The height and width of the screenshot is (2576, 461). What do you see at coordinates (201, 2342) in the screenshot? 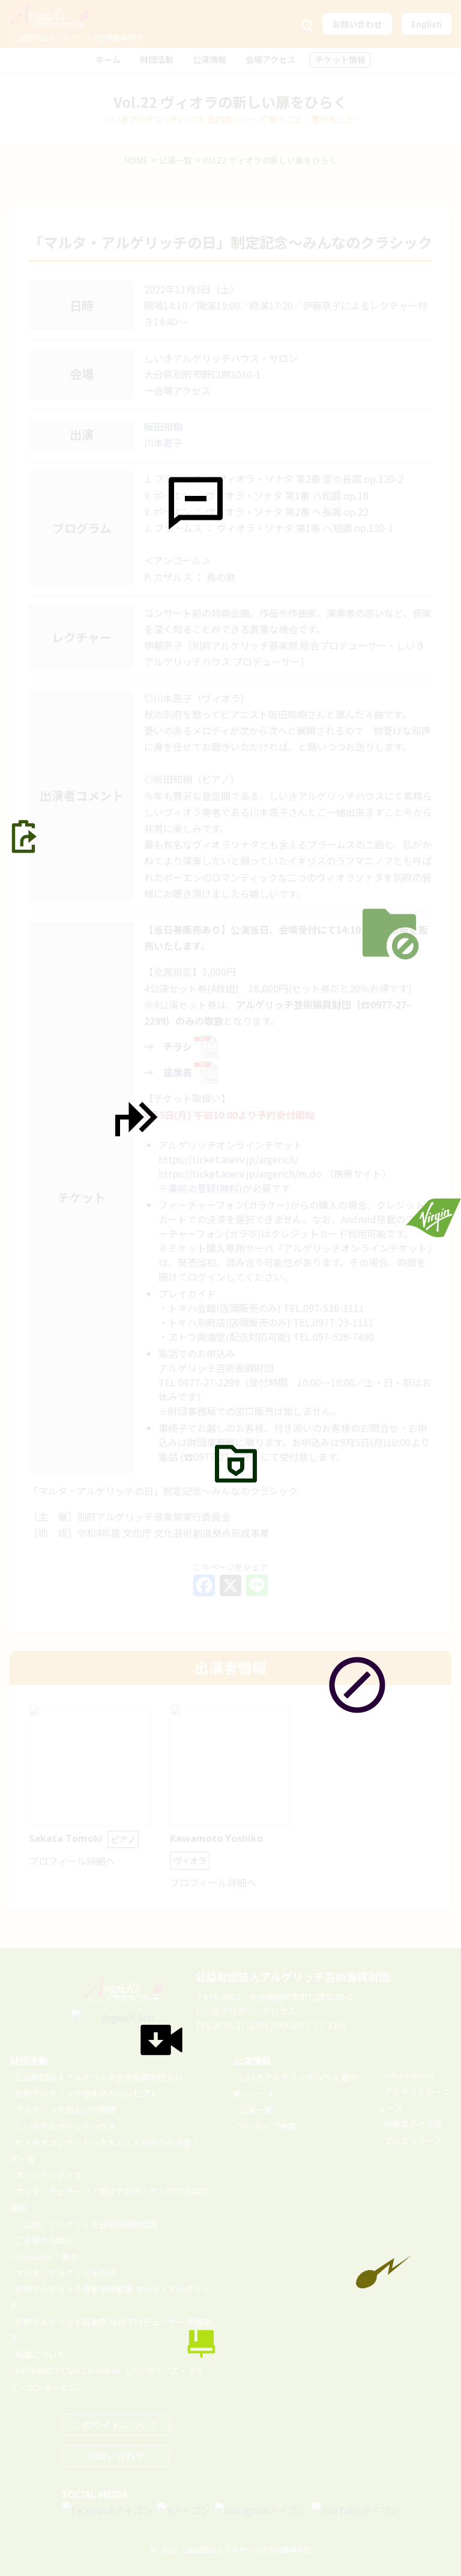
I see `access brush or painting tools` at bounding box center [201, 2342].